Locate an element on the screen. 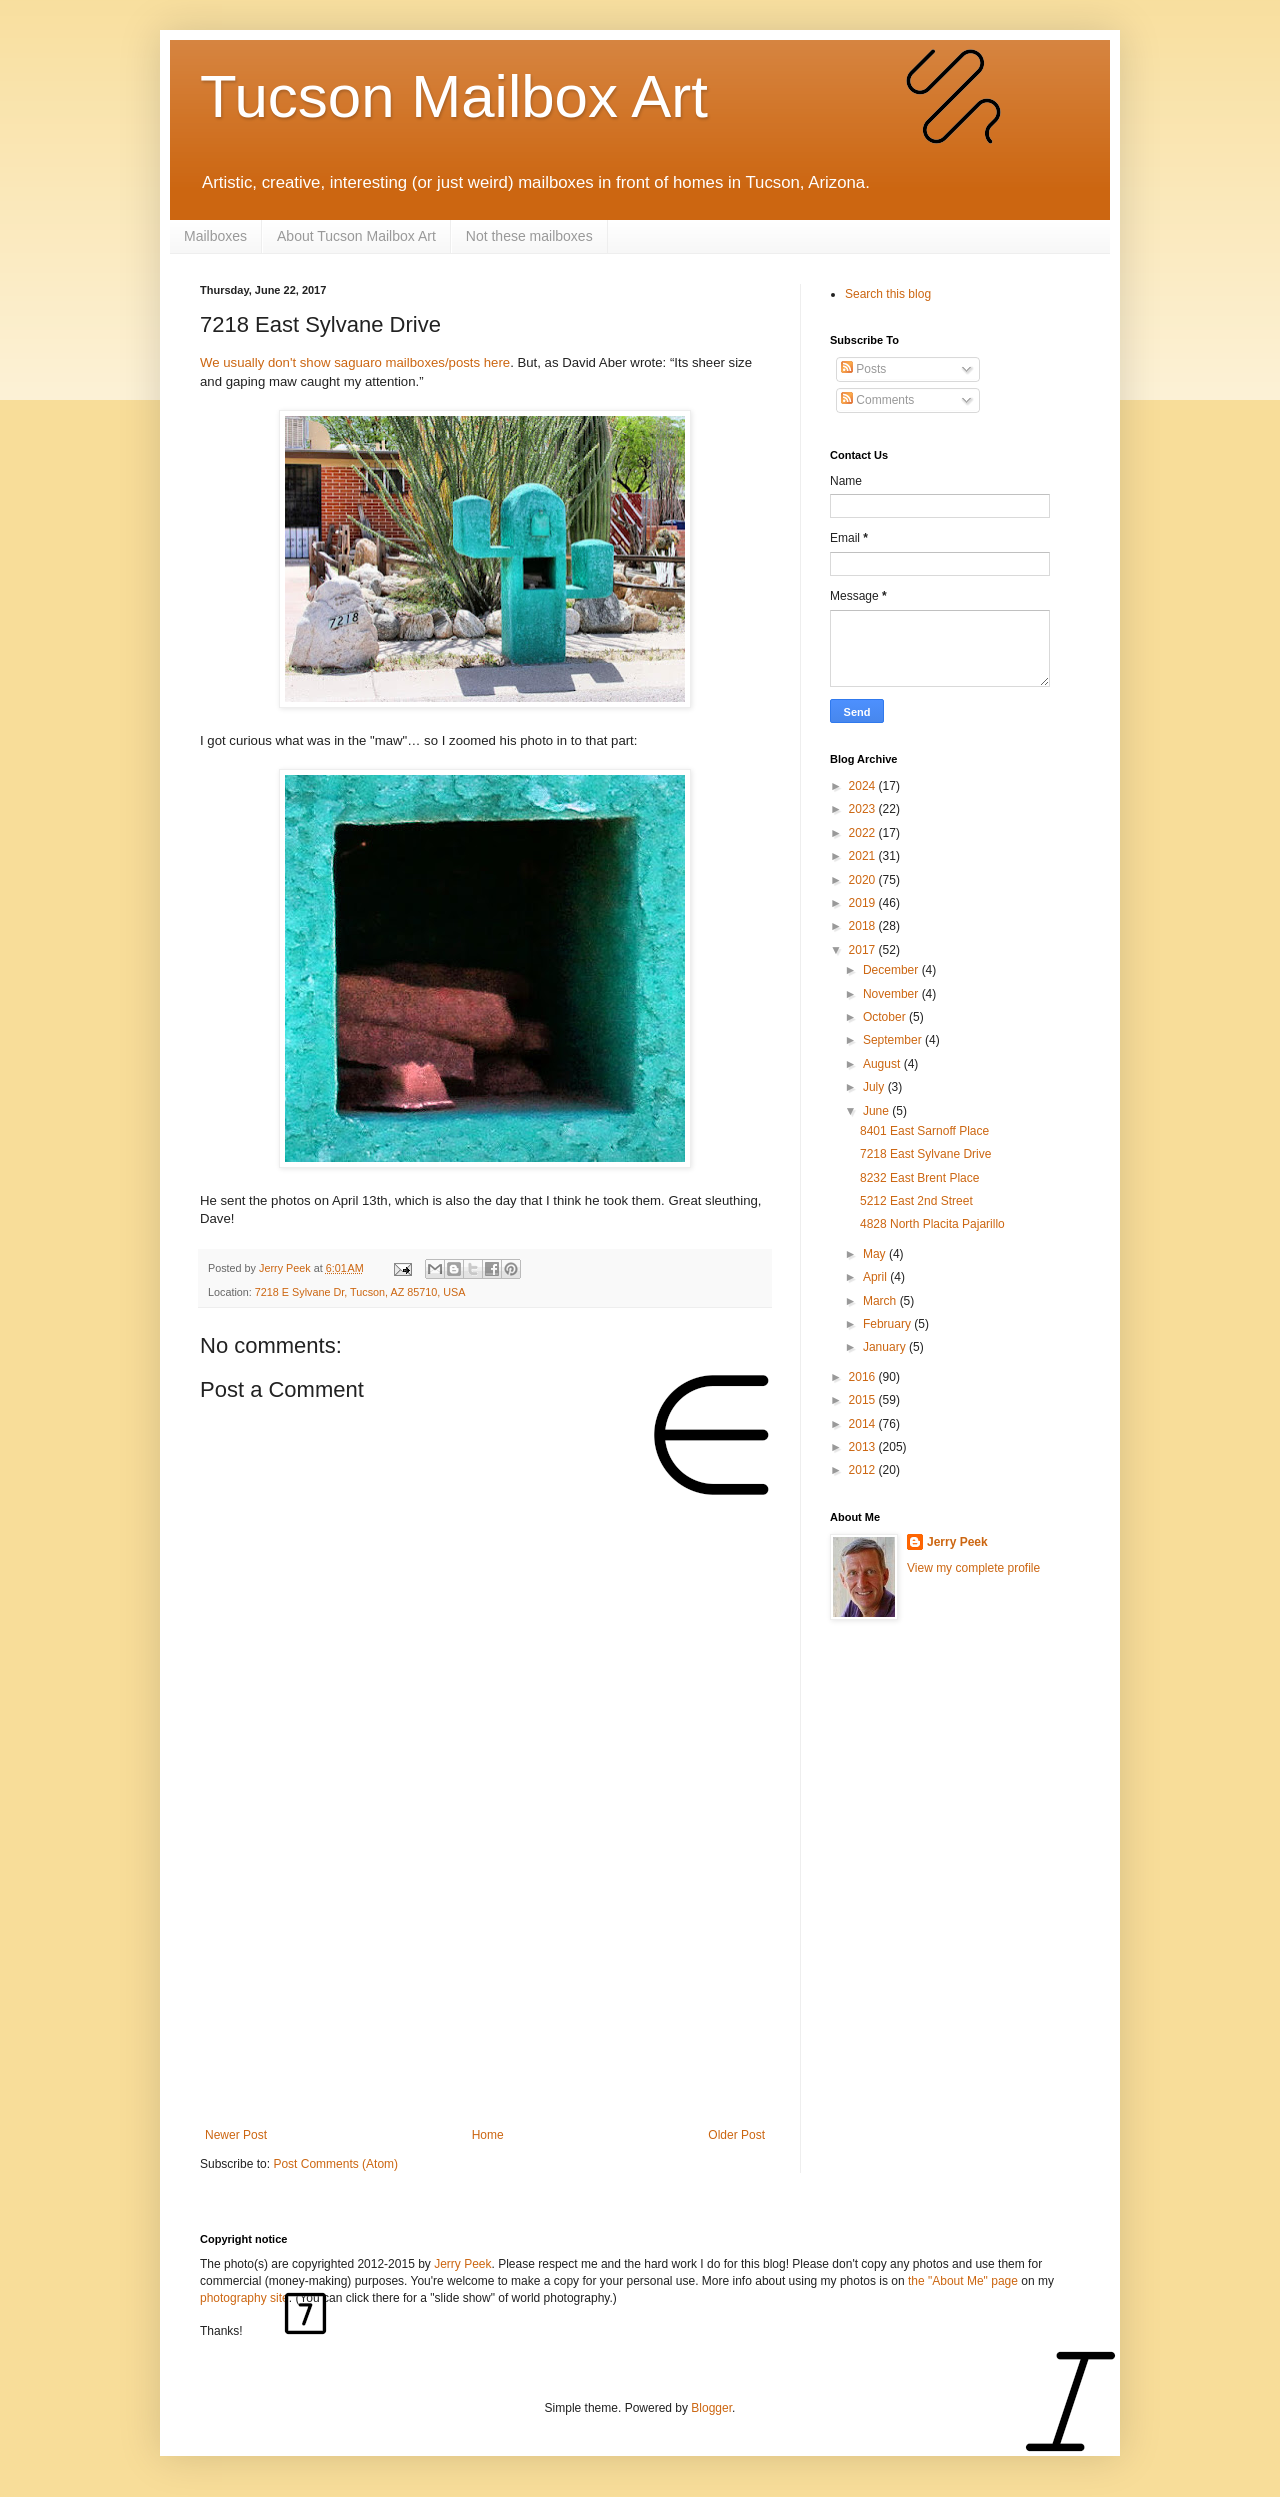  select or input the number seven is located at coordinates (305, 2313).